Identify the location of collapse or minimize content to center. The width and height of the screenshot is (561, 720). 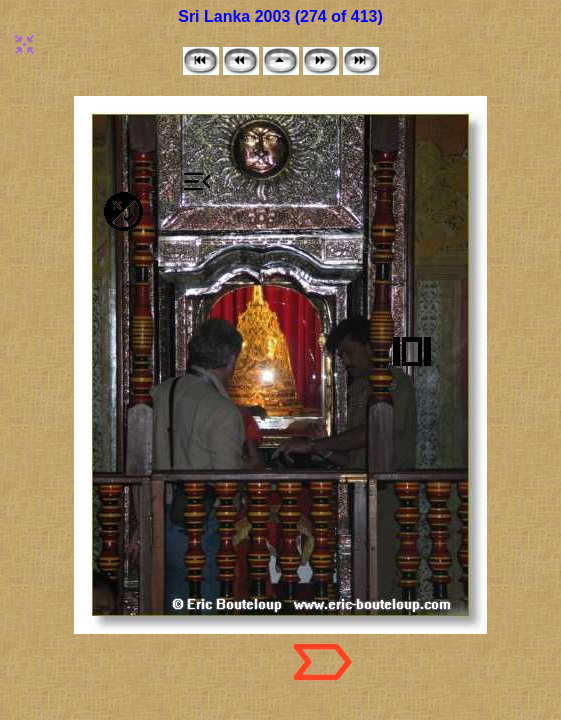
(24, 44).